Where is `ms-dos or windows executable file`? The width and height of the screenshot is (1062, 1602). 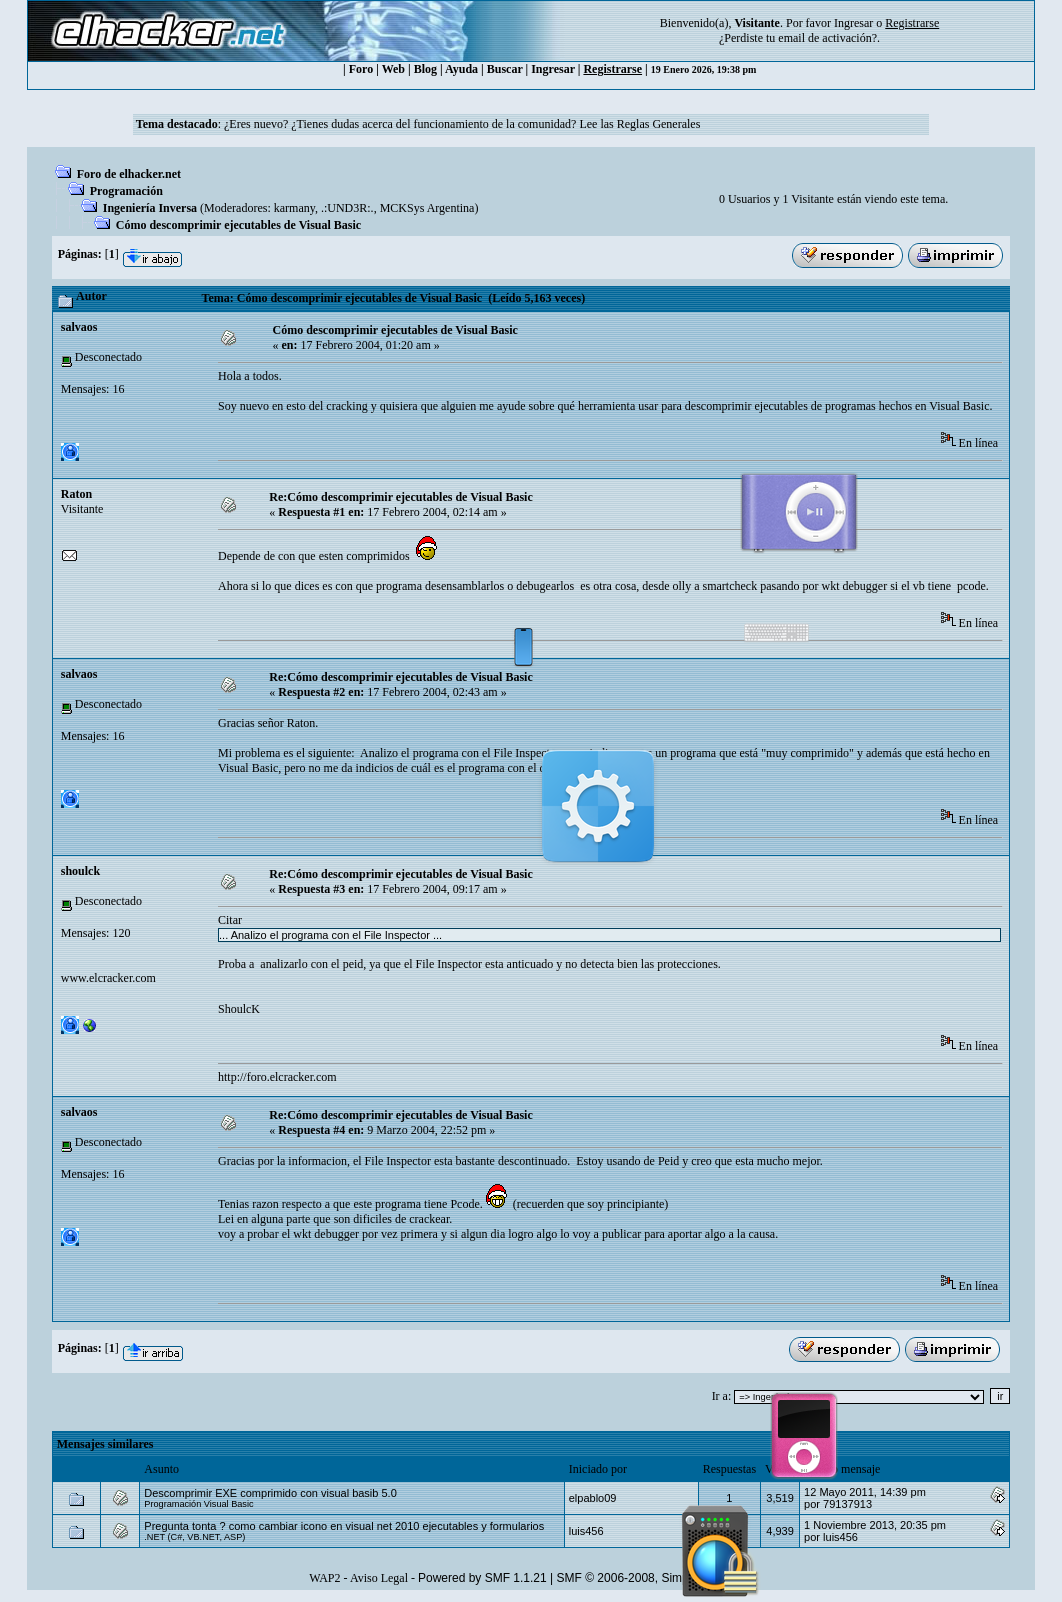 ms-dos or windows executable file is located at coordinates (598, 806).